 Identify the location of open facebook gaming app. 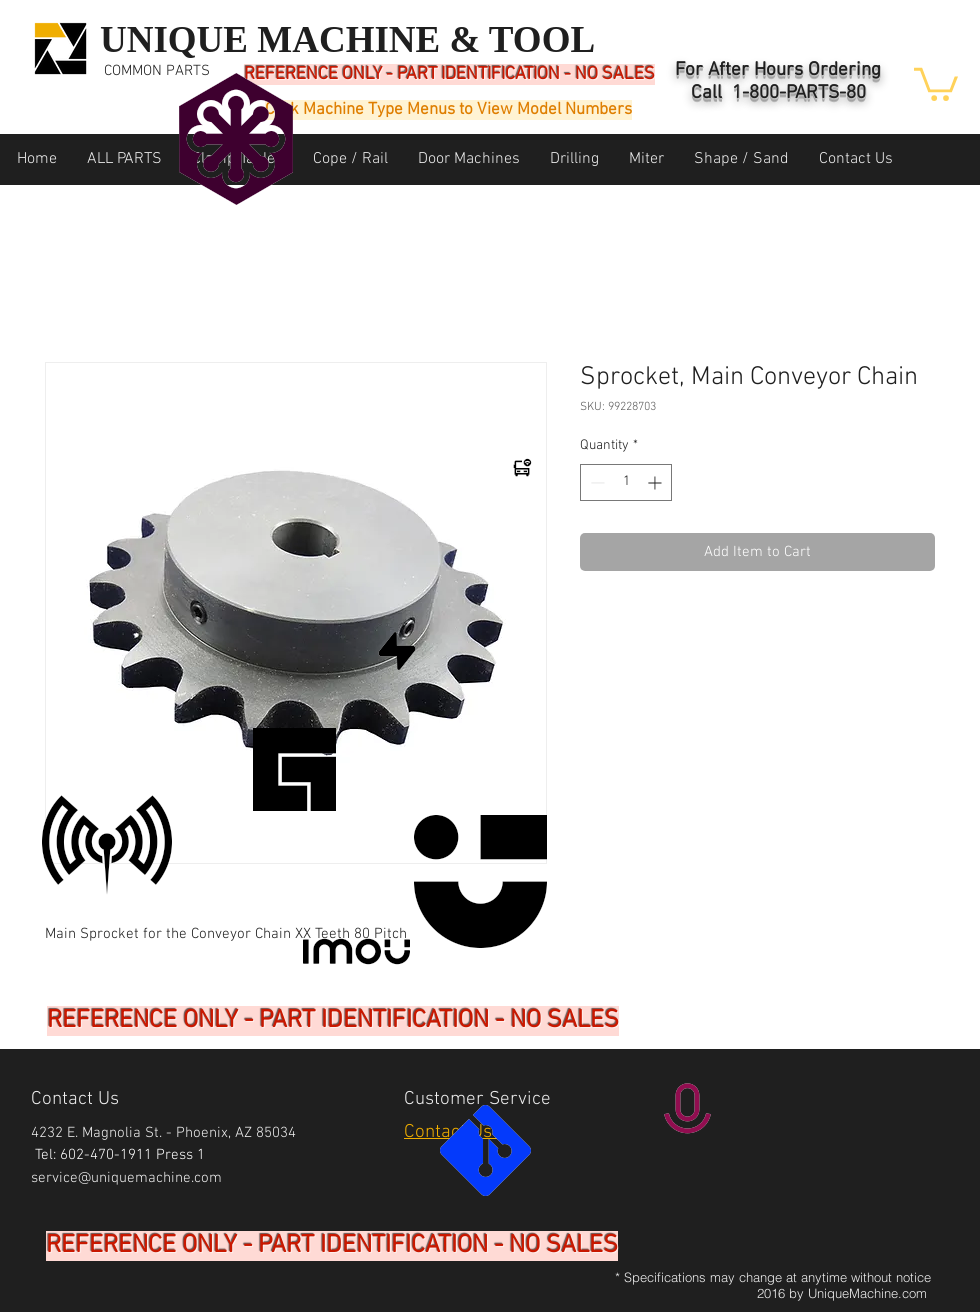
(294, 769).